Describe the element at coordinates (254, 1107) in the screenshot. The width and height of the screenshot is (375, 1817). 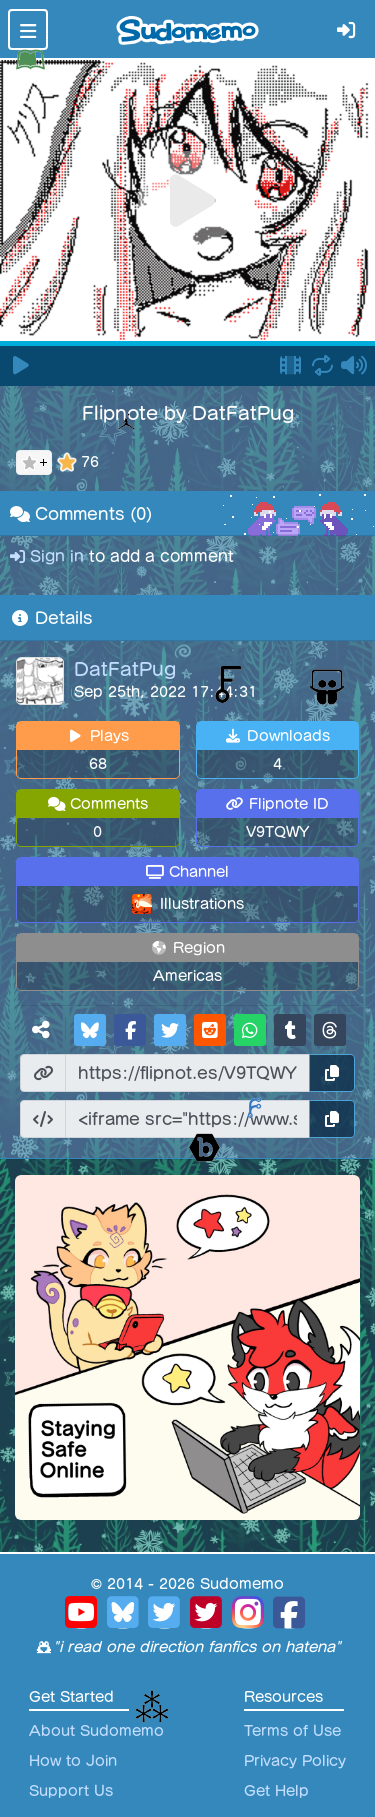
I see `open forgejo git repository` at that location.